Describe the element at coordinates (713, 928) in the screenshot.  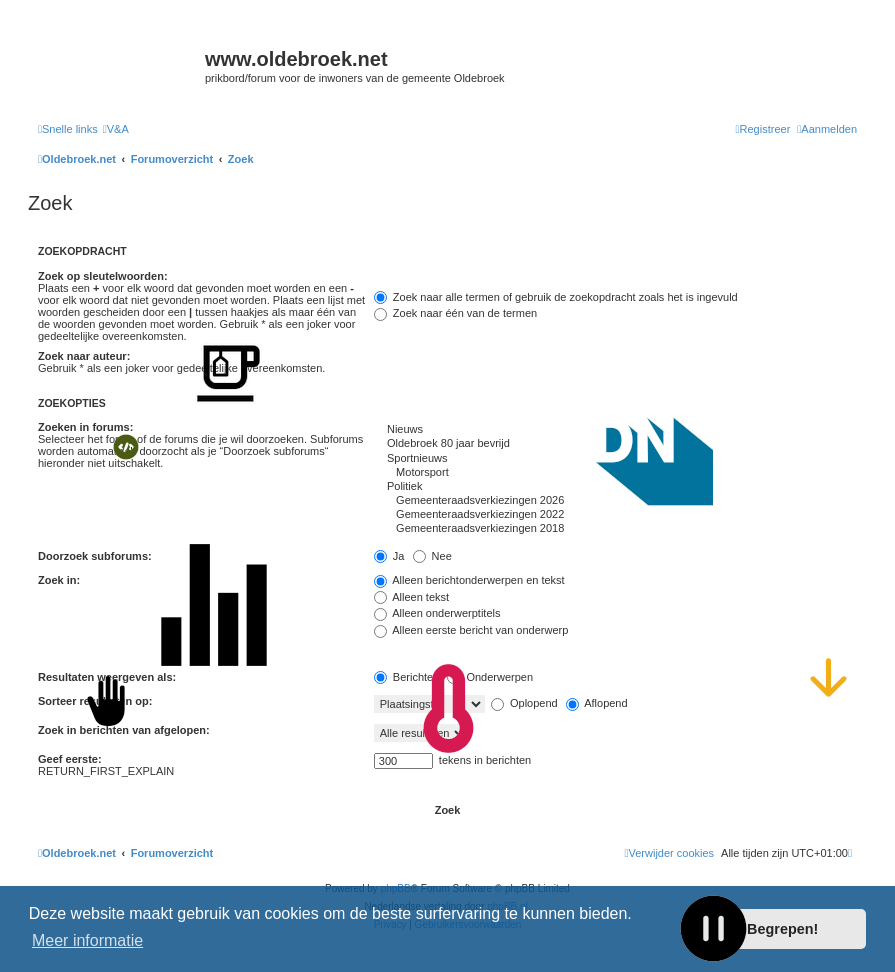
I see `pause media playback` at that location.